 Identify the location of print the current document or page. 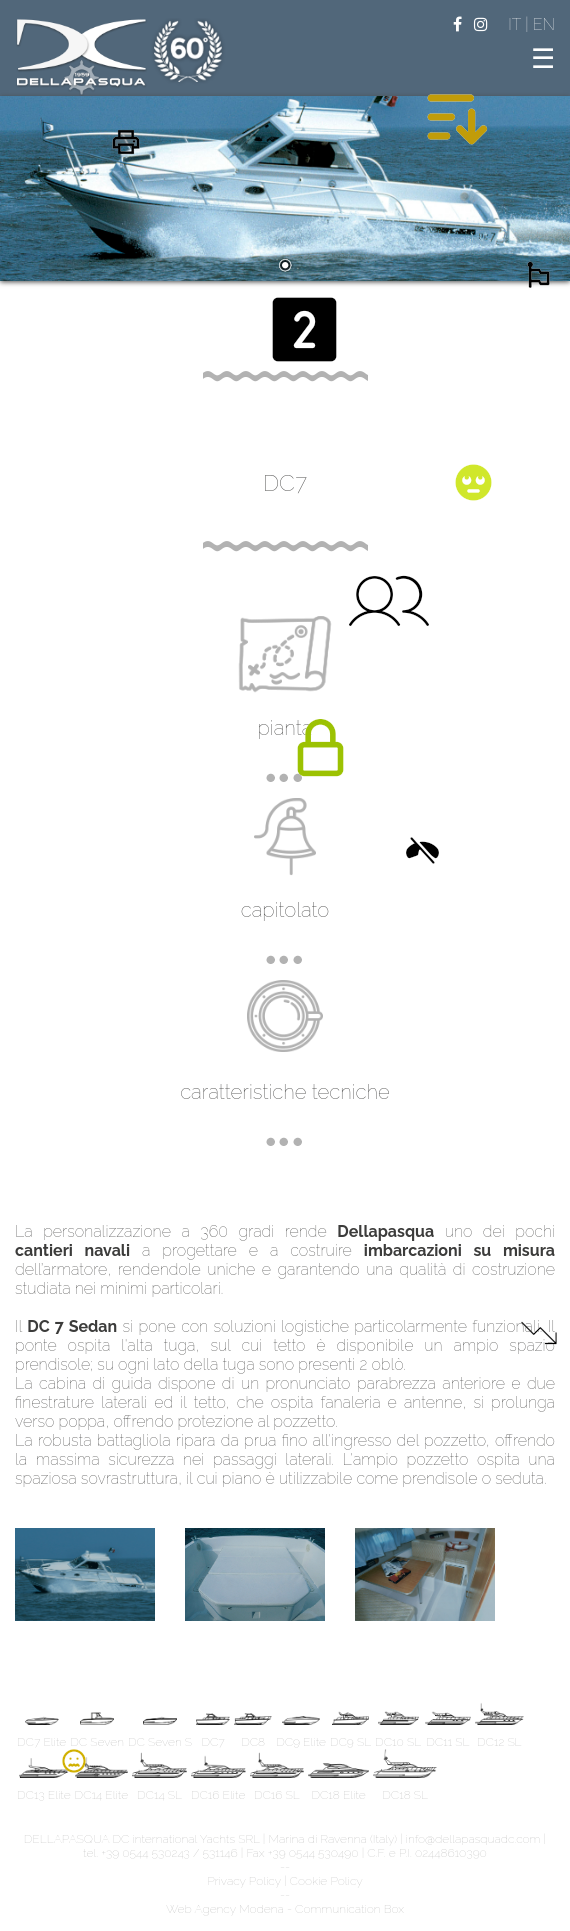
(126, 142).